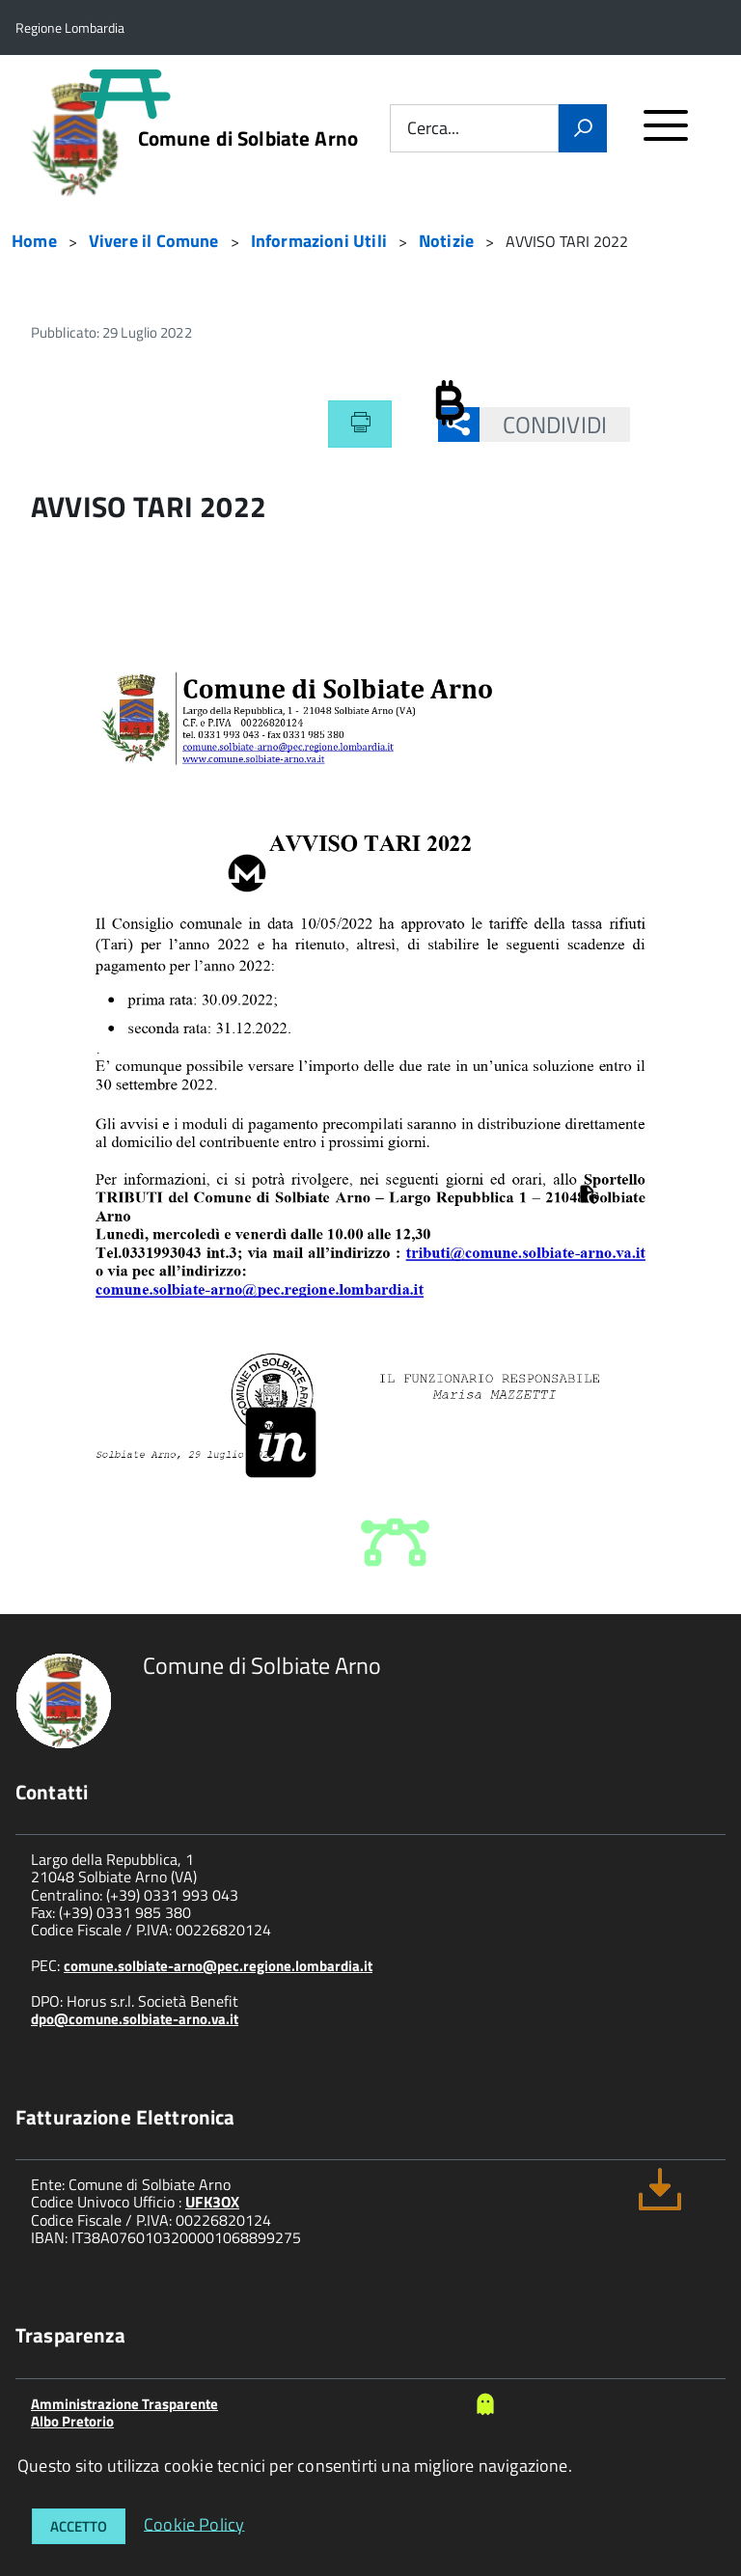 This screenshot has height=2576, width=741. What do you see at coordinates (660, 2191) in the screenshot?
I see `download a file to your device` at bounding box center [660, 2191].